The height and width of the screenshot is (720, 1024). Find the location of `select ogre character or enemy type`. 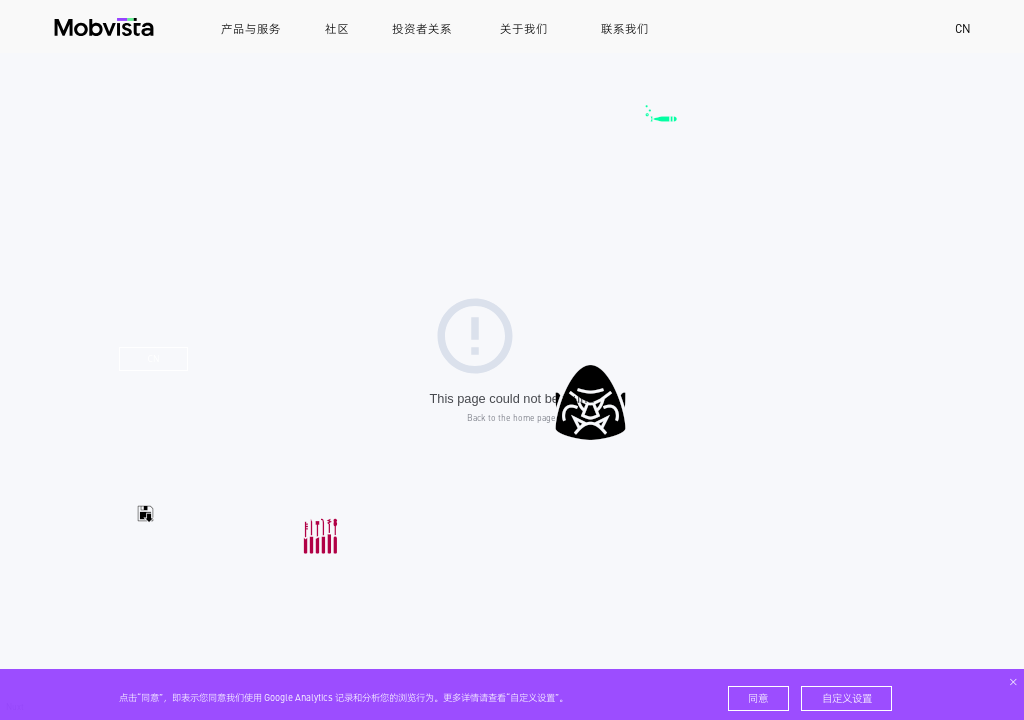

select ogre character or enemy type is located at coordinates (590, 402).